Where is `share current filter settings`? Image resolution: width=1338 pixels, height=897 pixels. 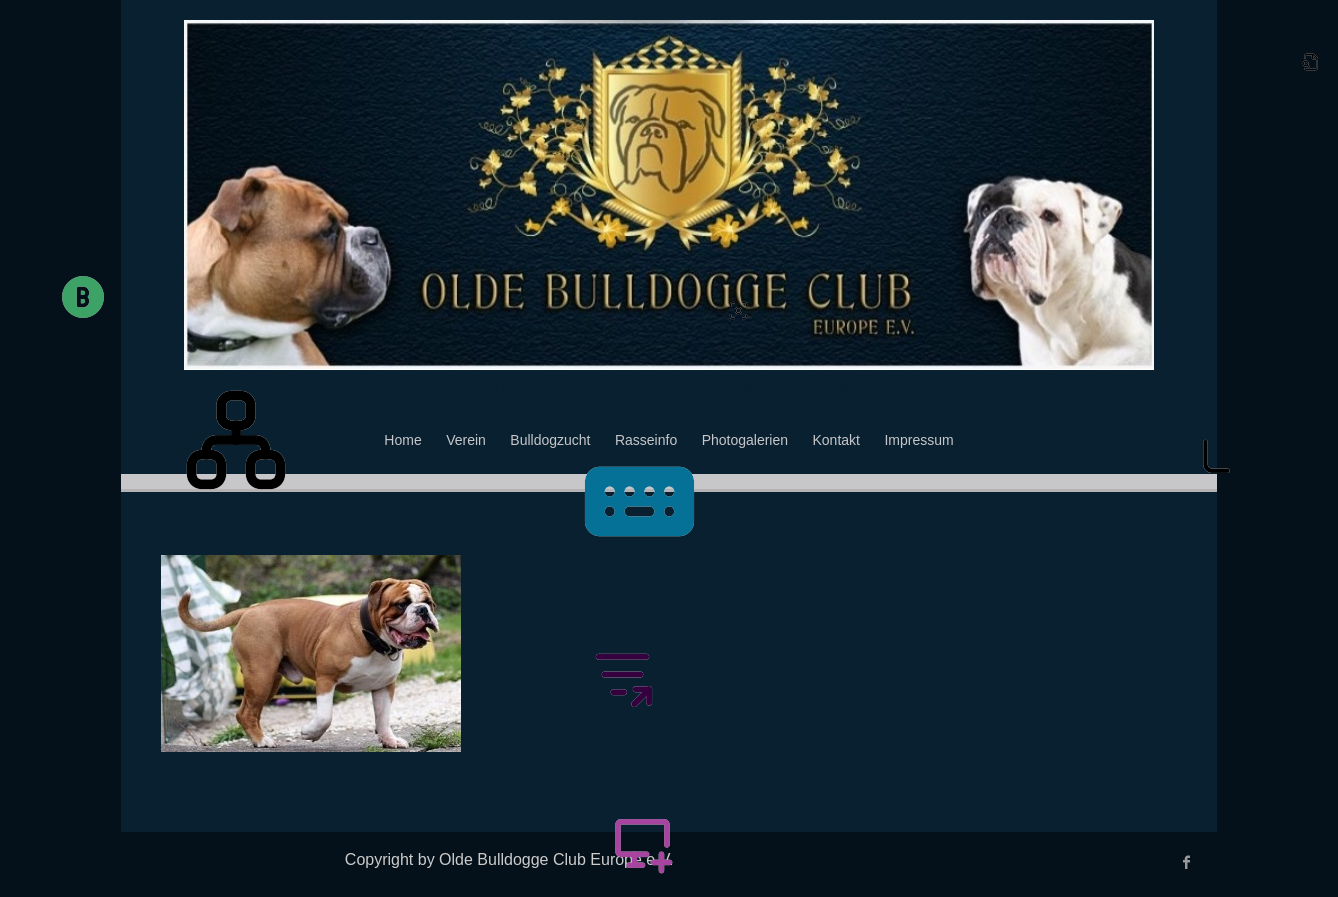
share current filter settings is located at coordinates (622, 674).